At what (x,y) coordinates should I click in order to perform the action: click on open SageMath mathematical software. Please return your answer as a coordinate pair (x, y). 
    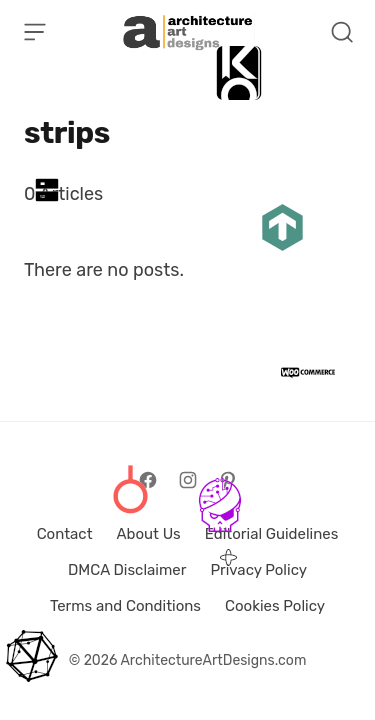
    Looking at the image, I should click on (32, 656).